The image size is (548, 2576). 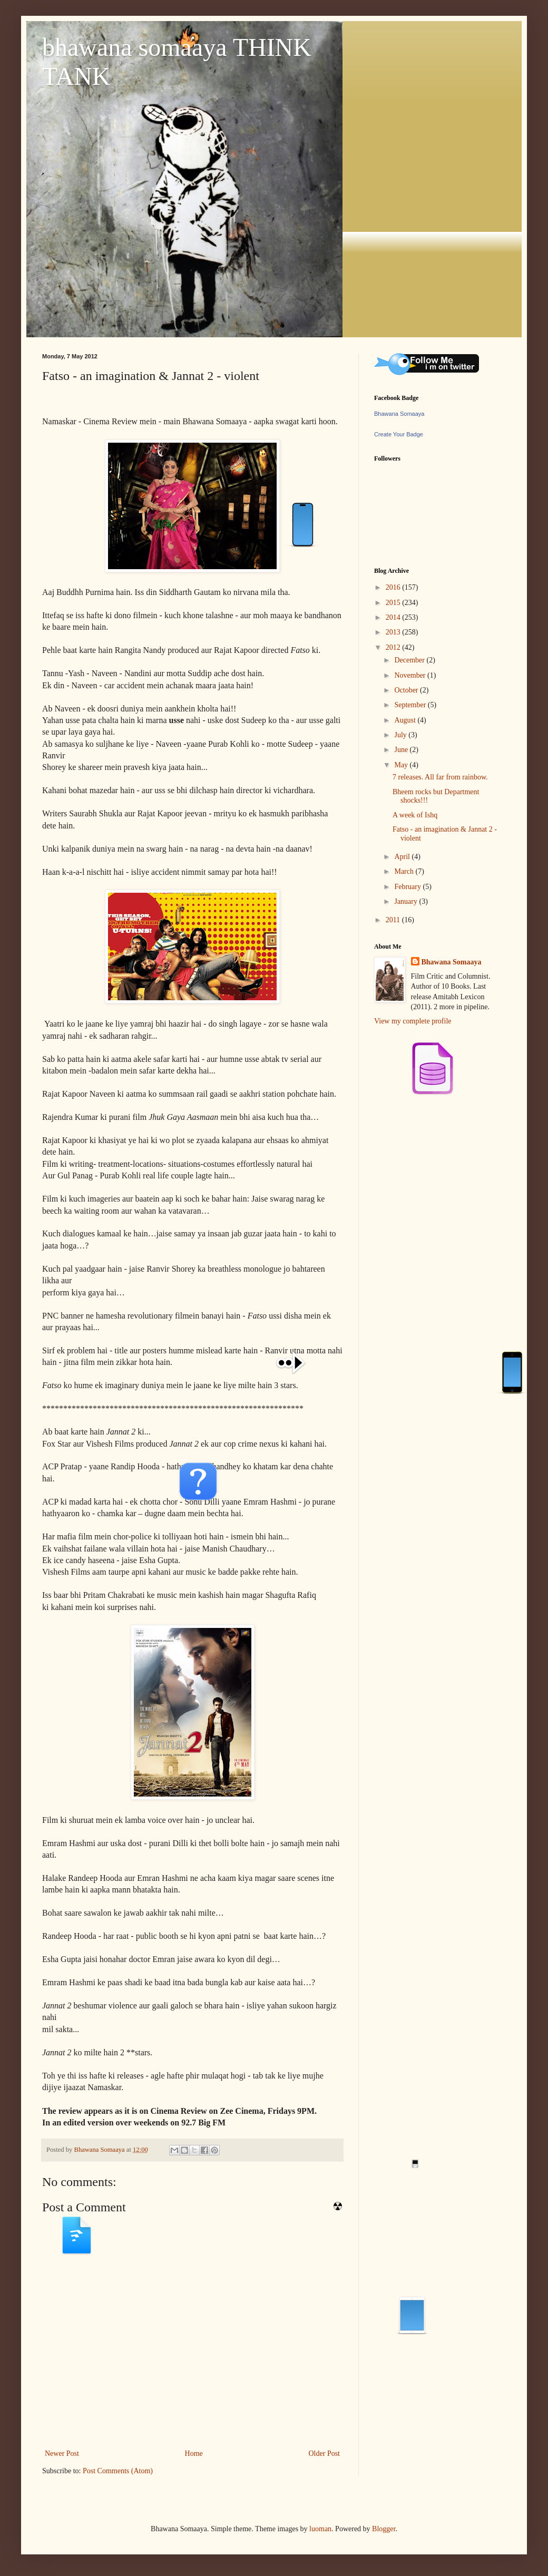 What do you see at coordinates (76, 2236) in the screenshot?
I see `a SketchUp file (.skp) in your file system` at bounding box center [76, 2236].